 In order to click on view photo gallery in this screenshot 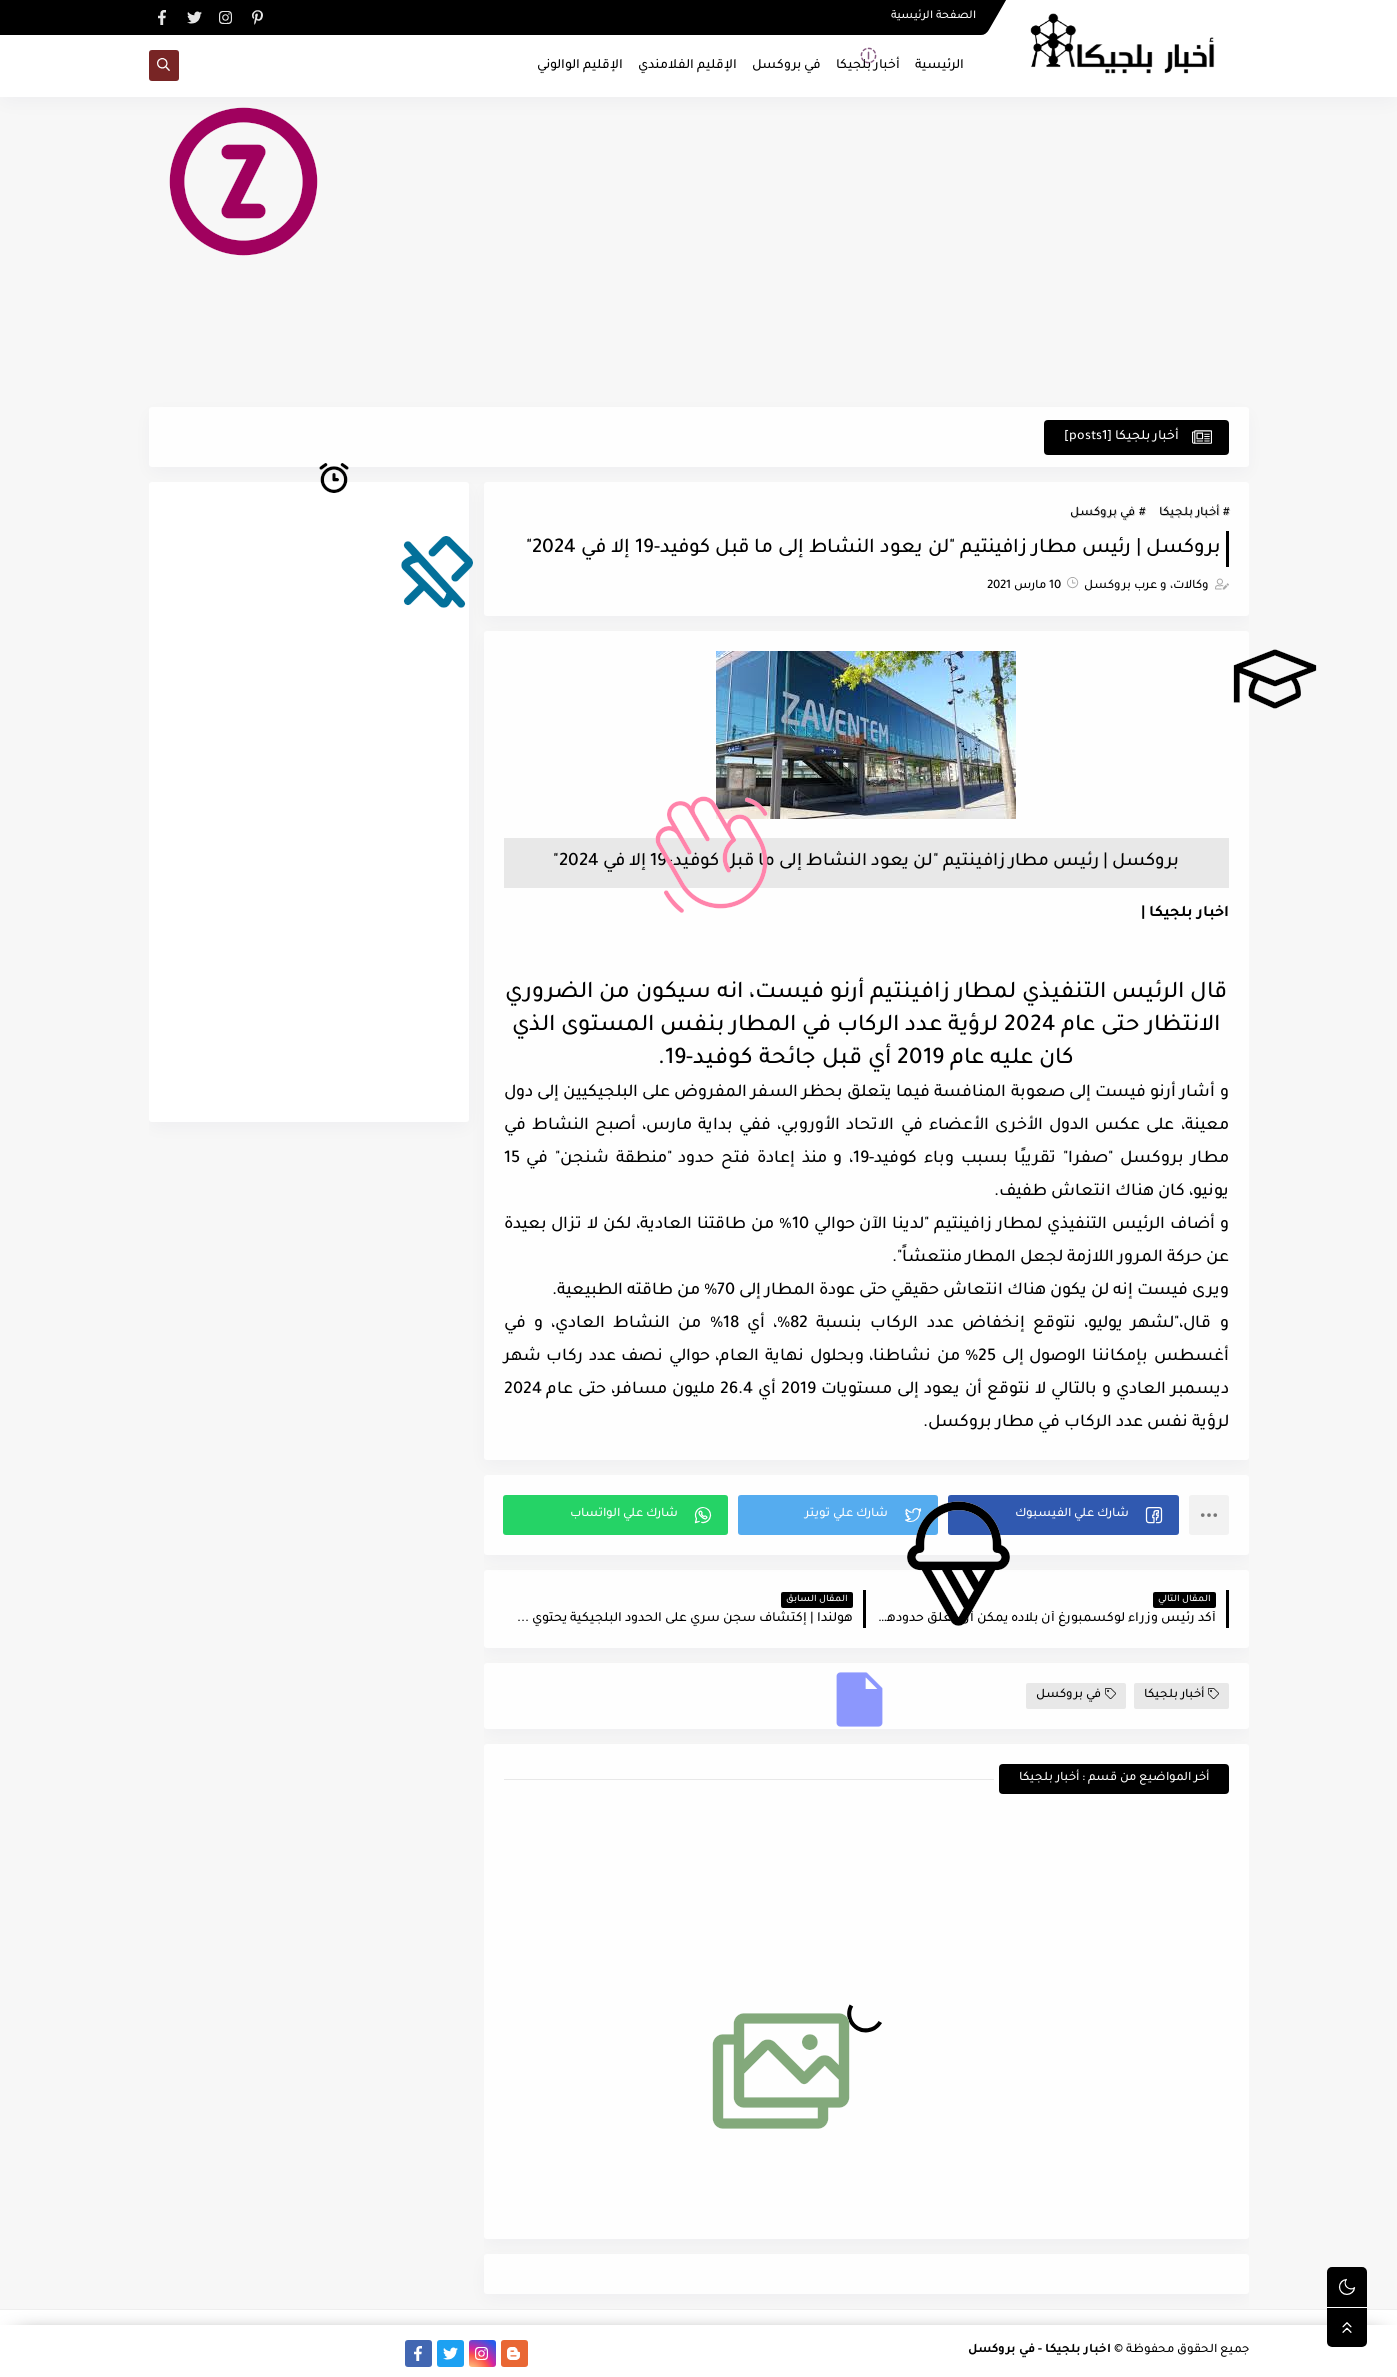, I will do `click(781, 2071)`.